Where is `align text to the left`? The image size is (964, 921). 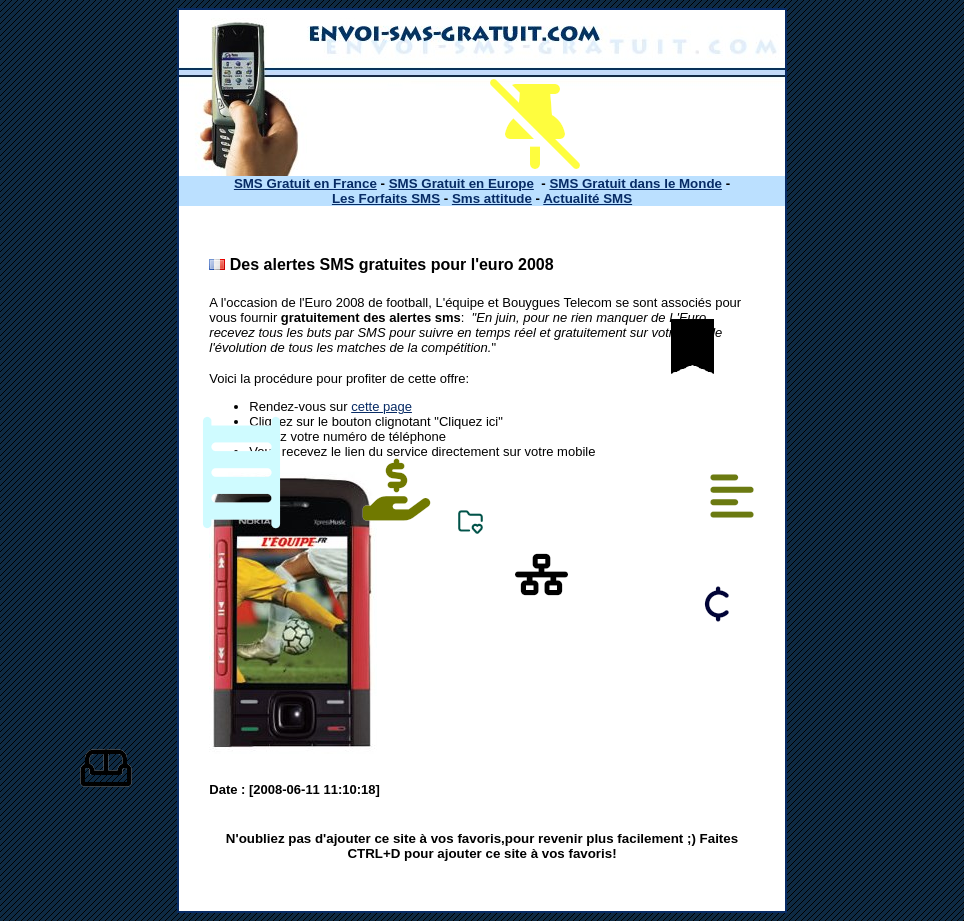 align text to the left is located at coordinates (732, 496).